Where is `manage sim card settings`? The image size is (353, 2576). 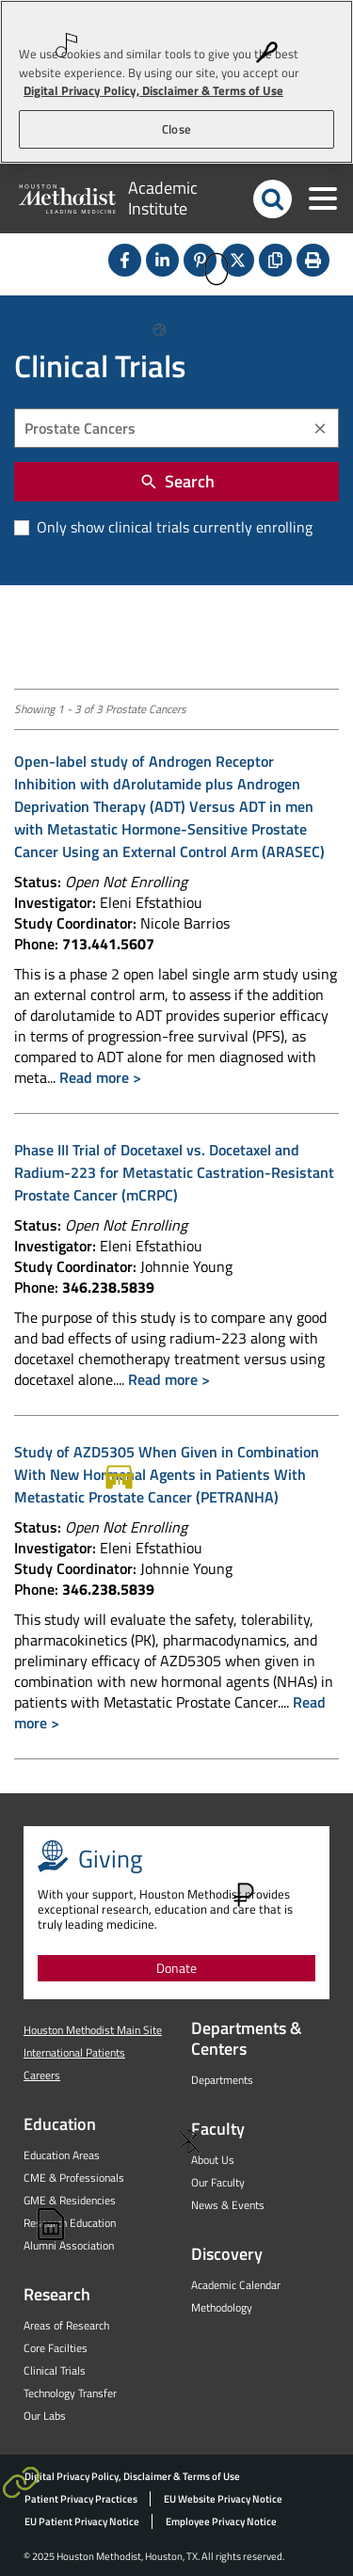
manage sim card settings is located at coordinates (51, 2224).